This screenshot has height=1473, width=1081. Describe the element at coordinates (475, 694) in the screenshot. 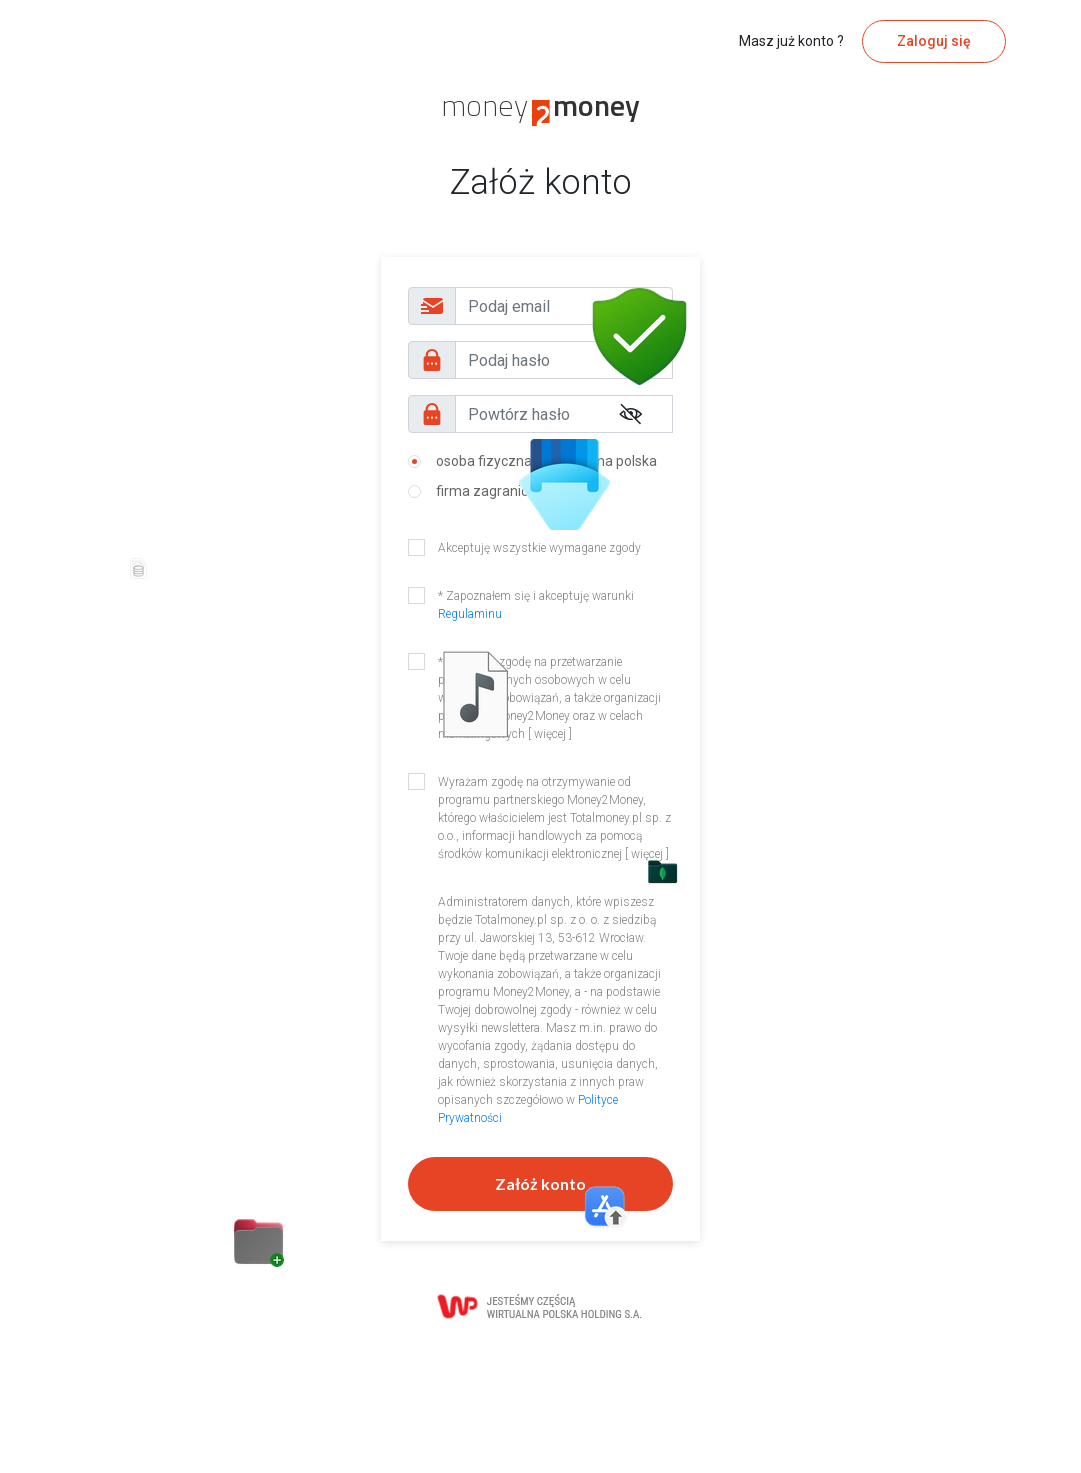

I see `open an audio file` at that location.